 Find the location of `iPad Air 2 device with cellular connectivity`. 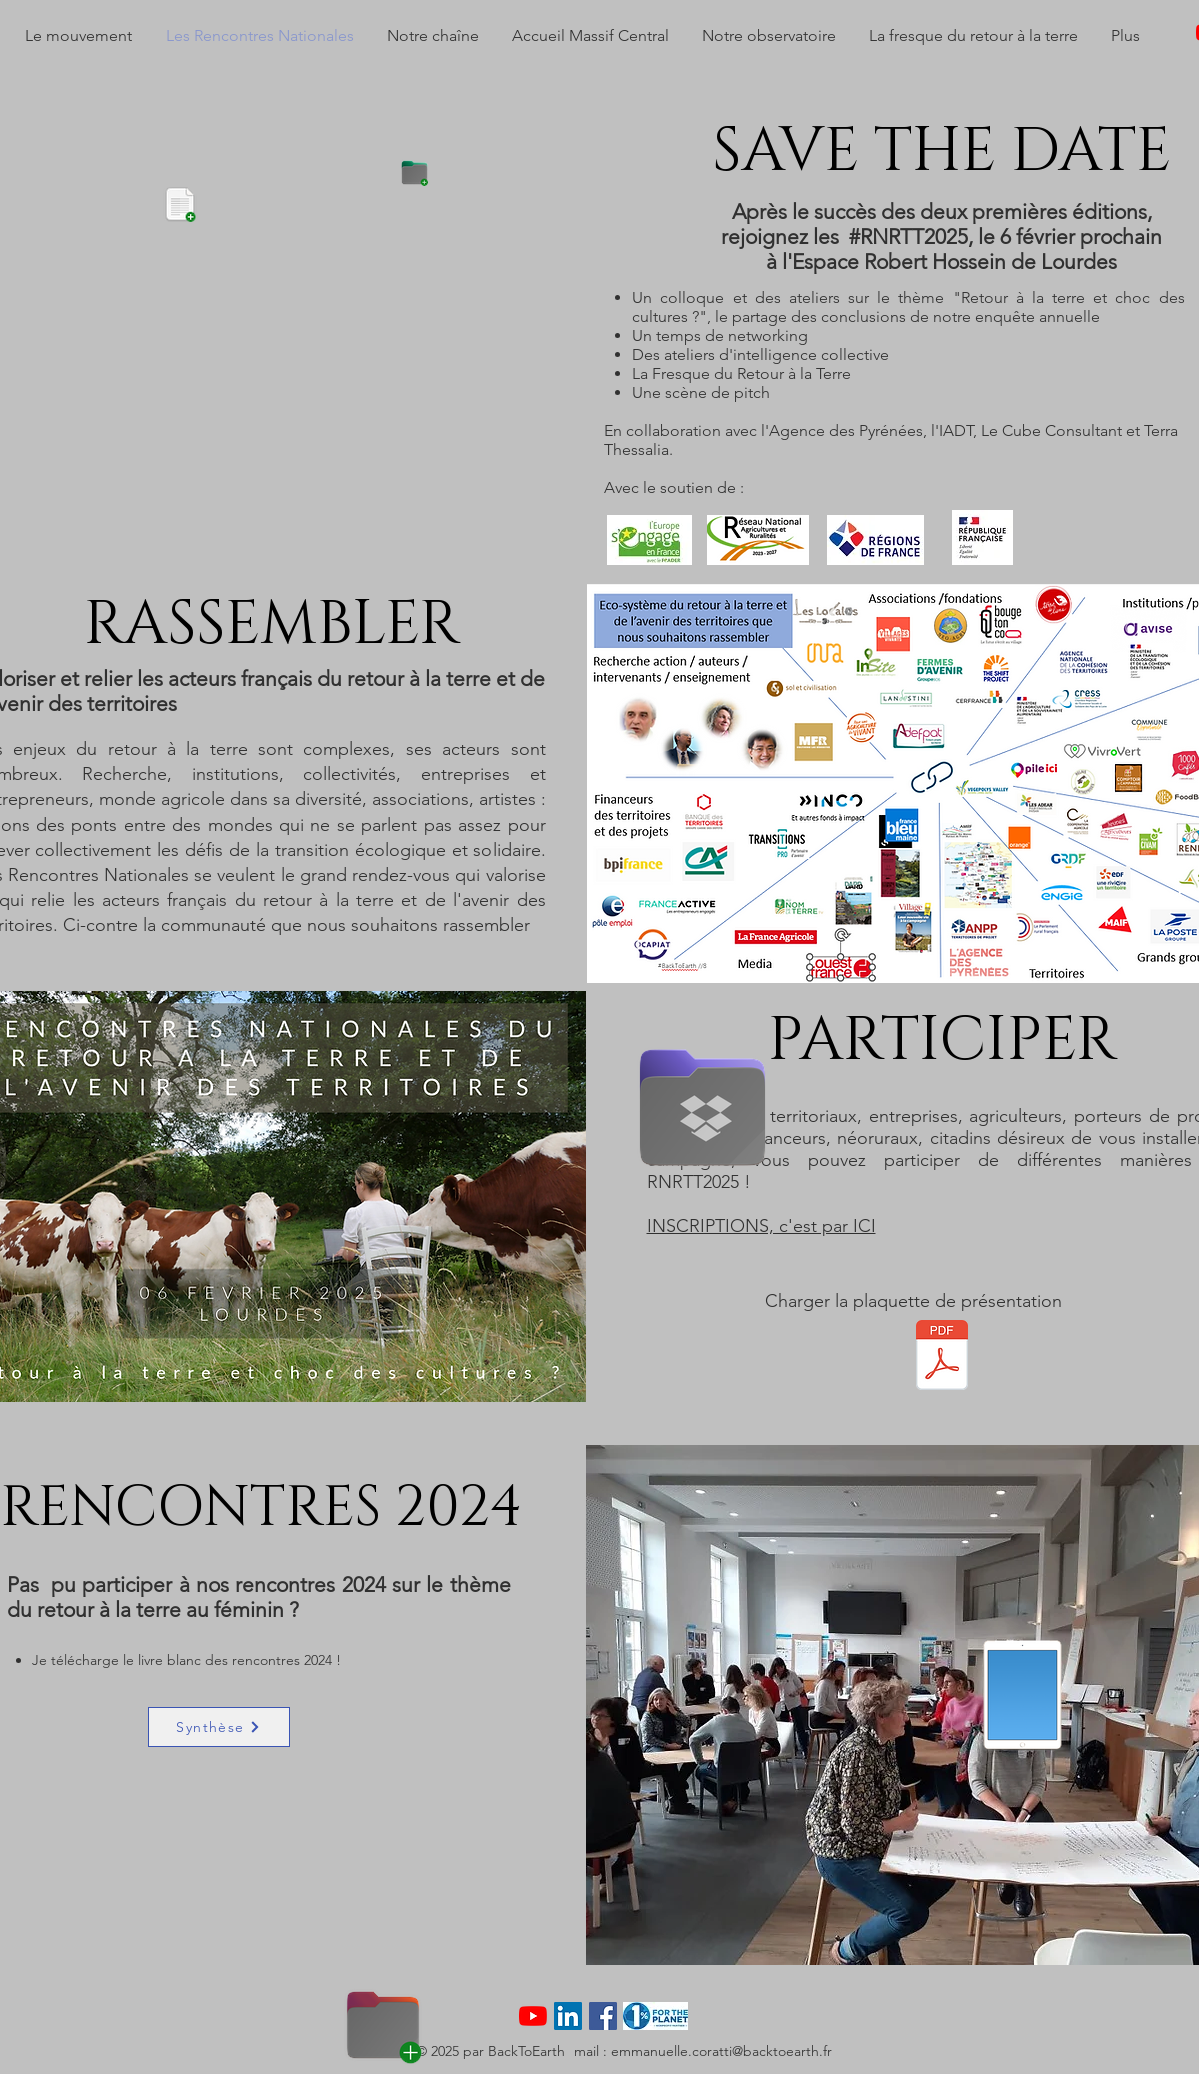

iPad Air 2 device with cellular connectivity is located at coordinates (1022, 1694).